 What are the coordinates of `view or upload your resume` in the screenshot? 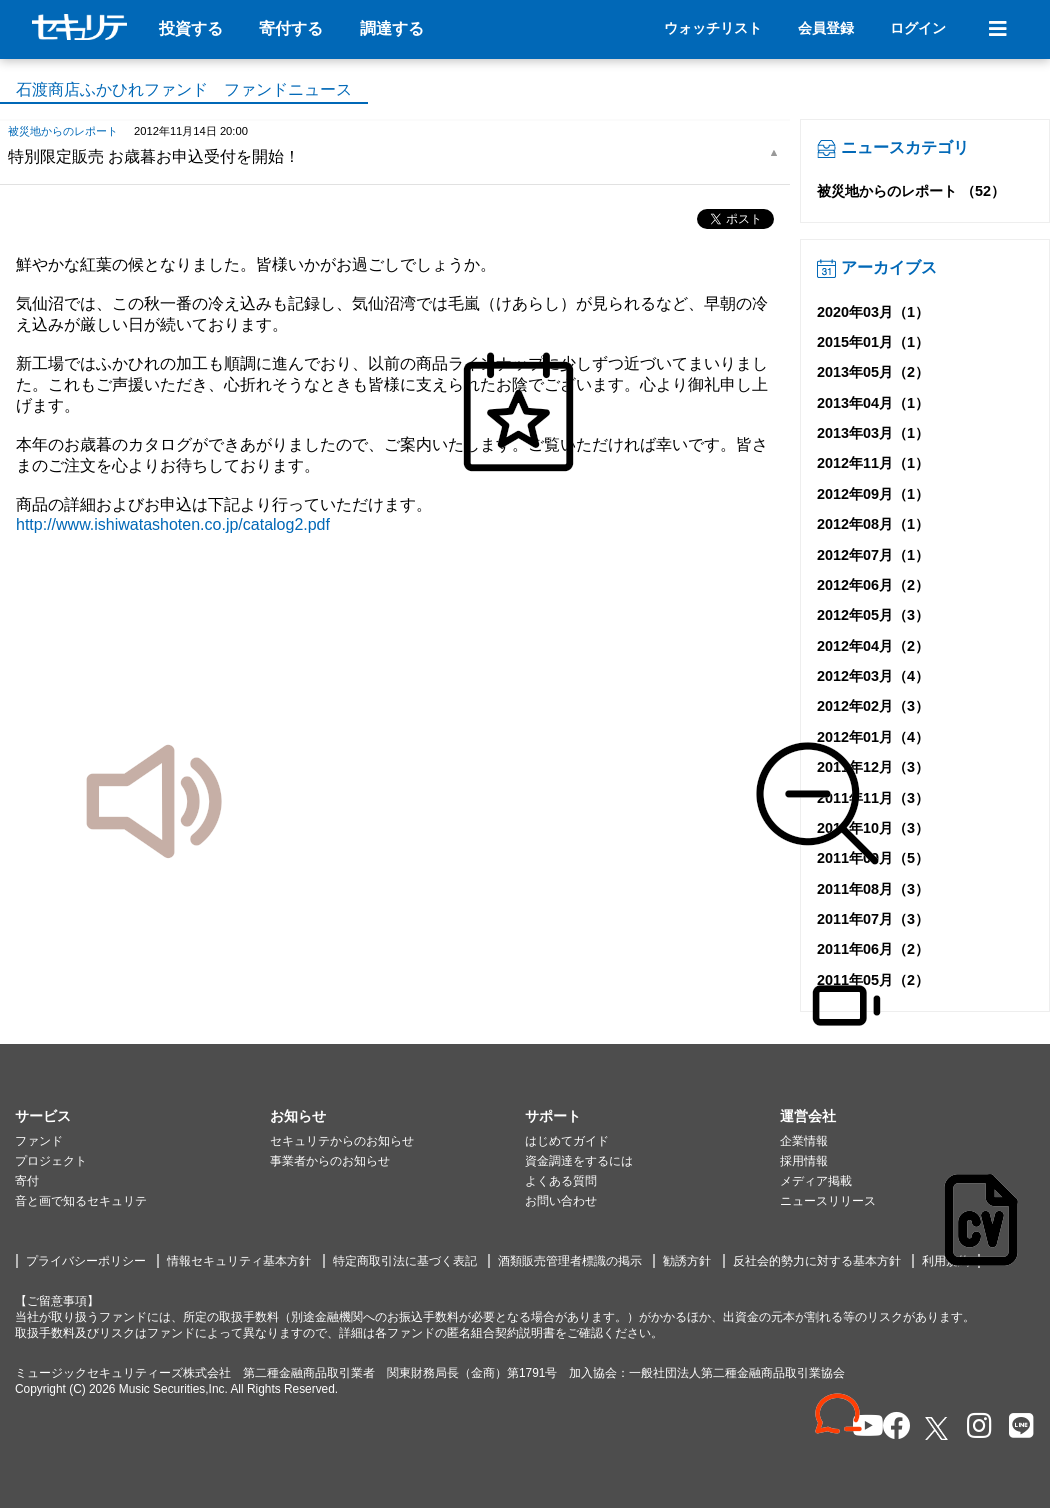 It's located at (981, 1220).